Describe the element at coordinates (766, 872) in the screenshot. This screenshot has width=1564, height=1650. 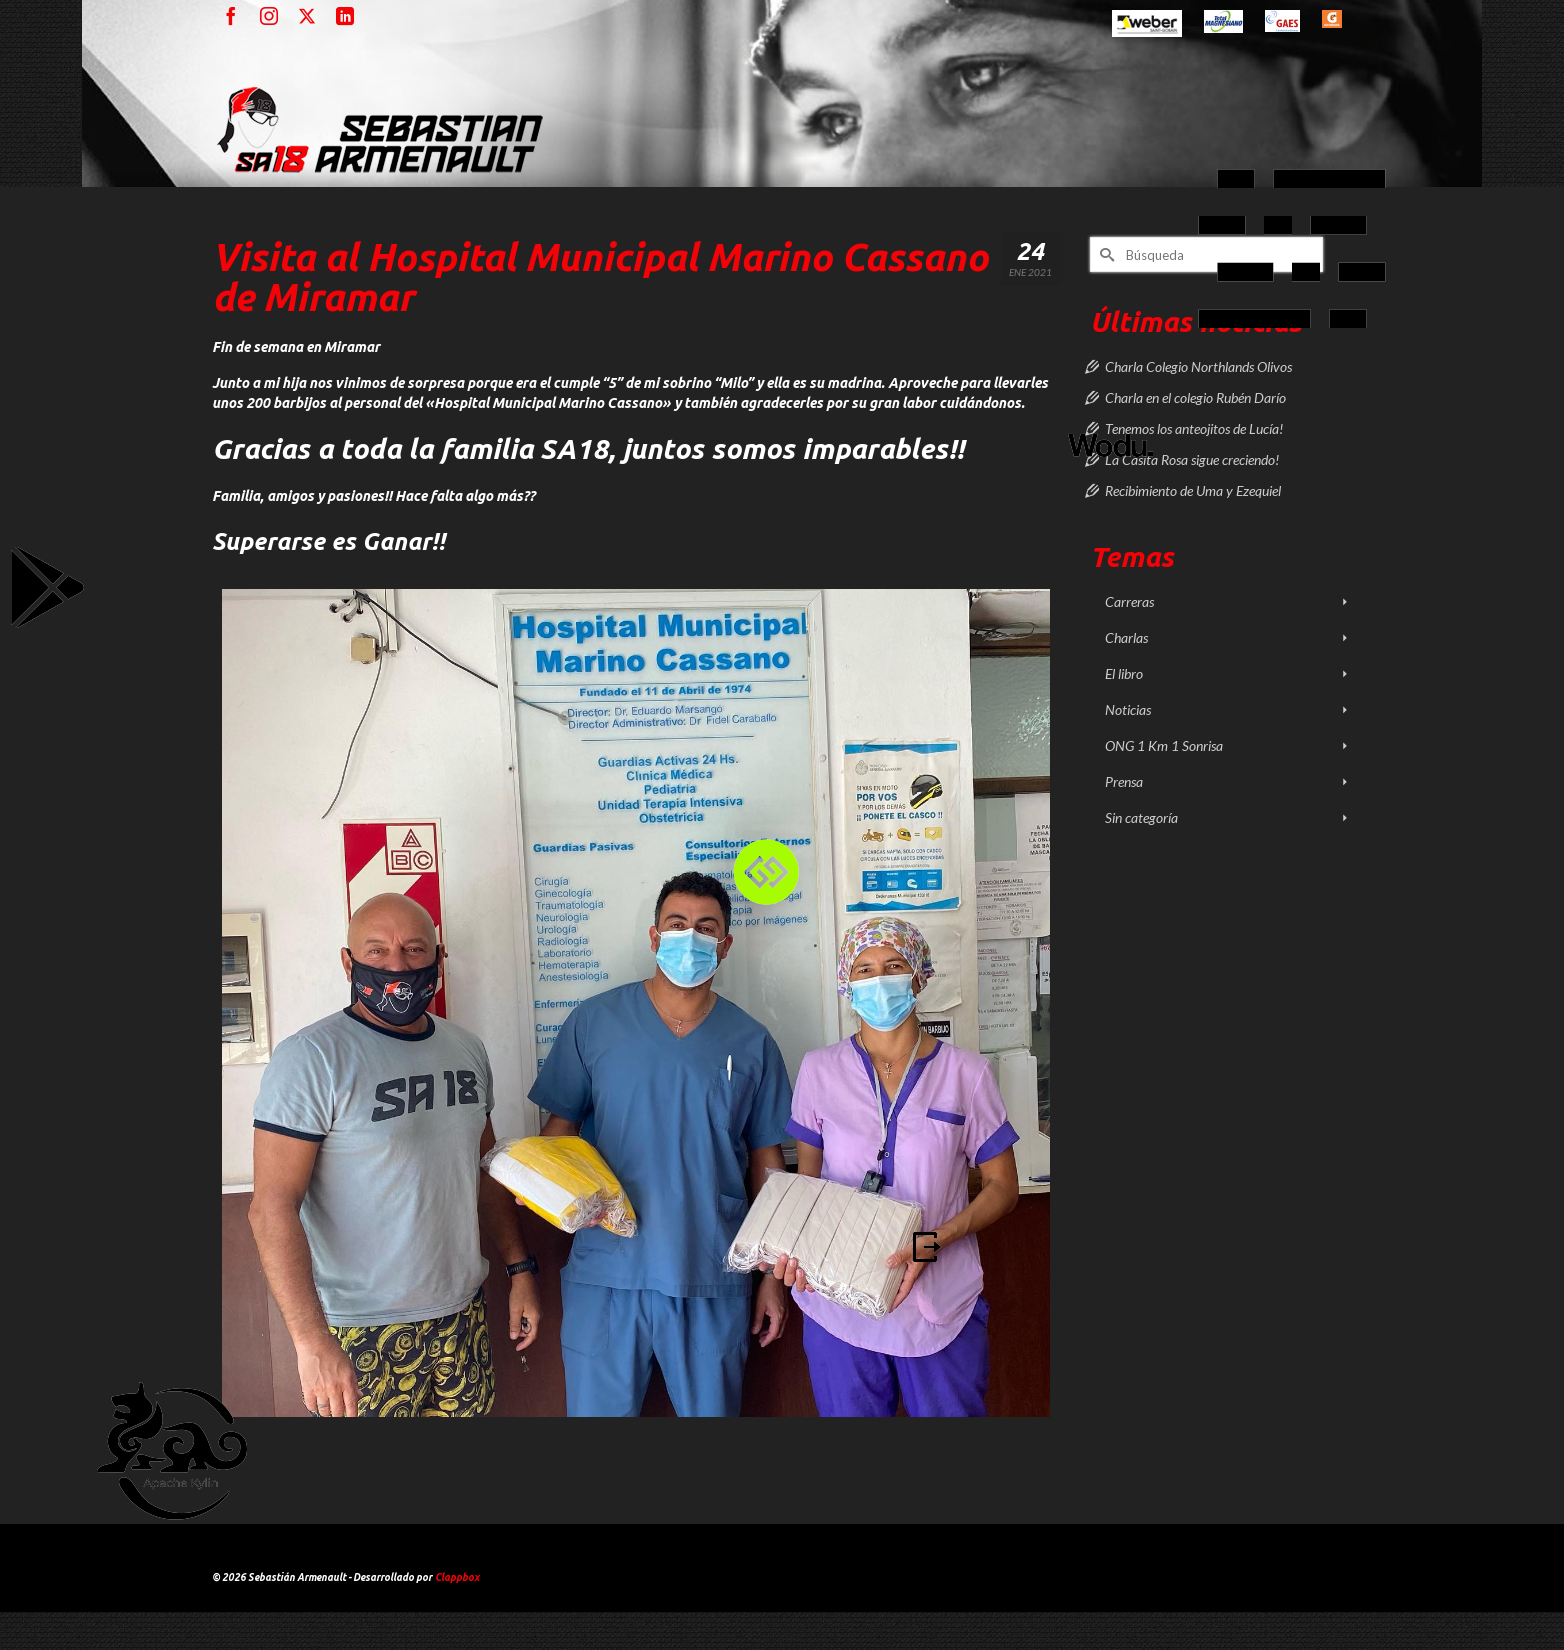
I see `GG.deals logo` at that location.